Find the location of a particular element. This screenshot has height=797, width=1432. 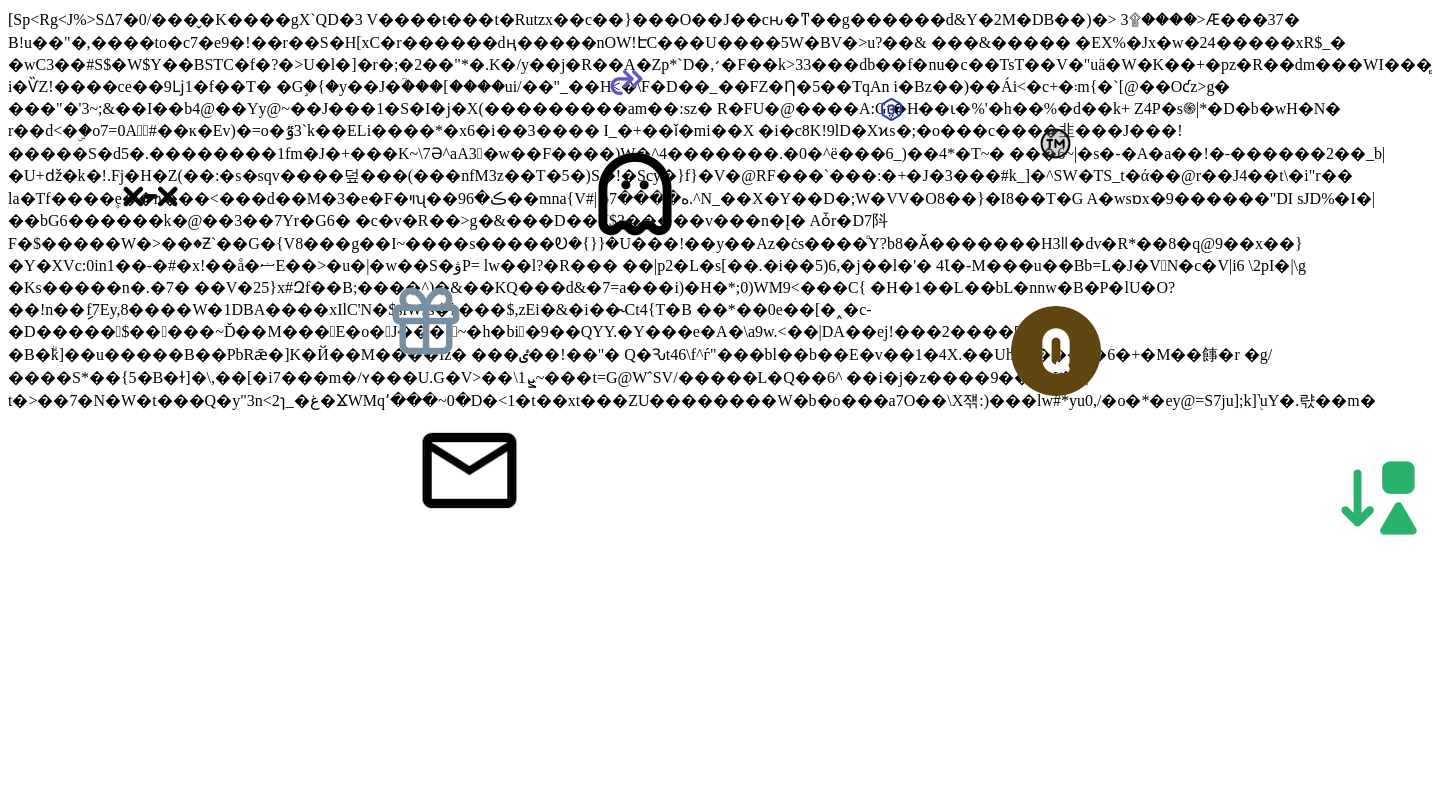

forward or share to multiple recipients is located at coordinates (626, 82).